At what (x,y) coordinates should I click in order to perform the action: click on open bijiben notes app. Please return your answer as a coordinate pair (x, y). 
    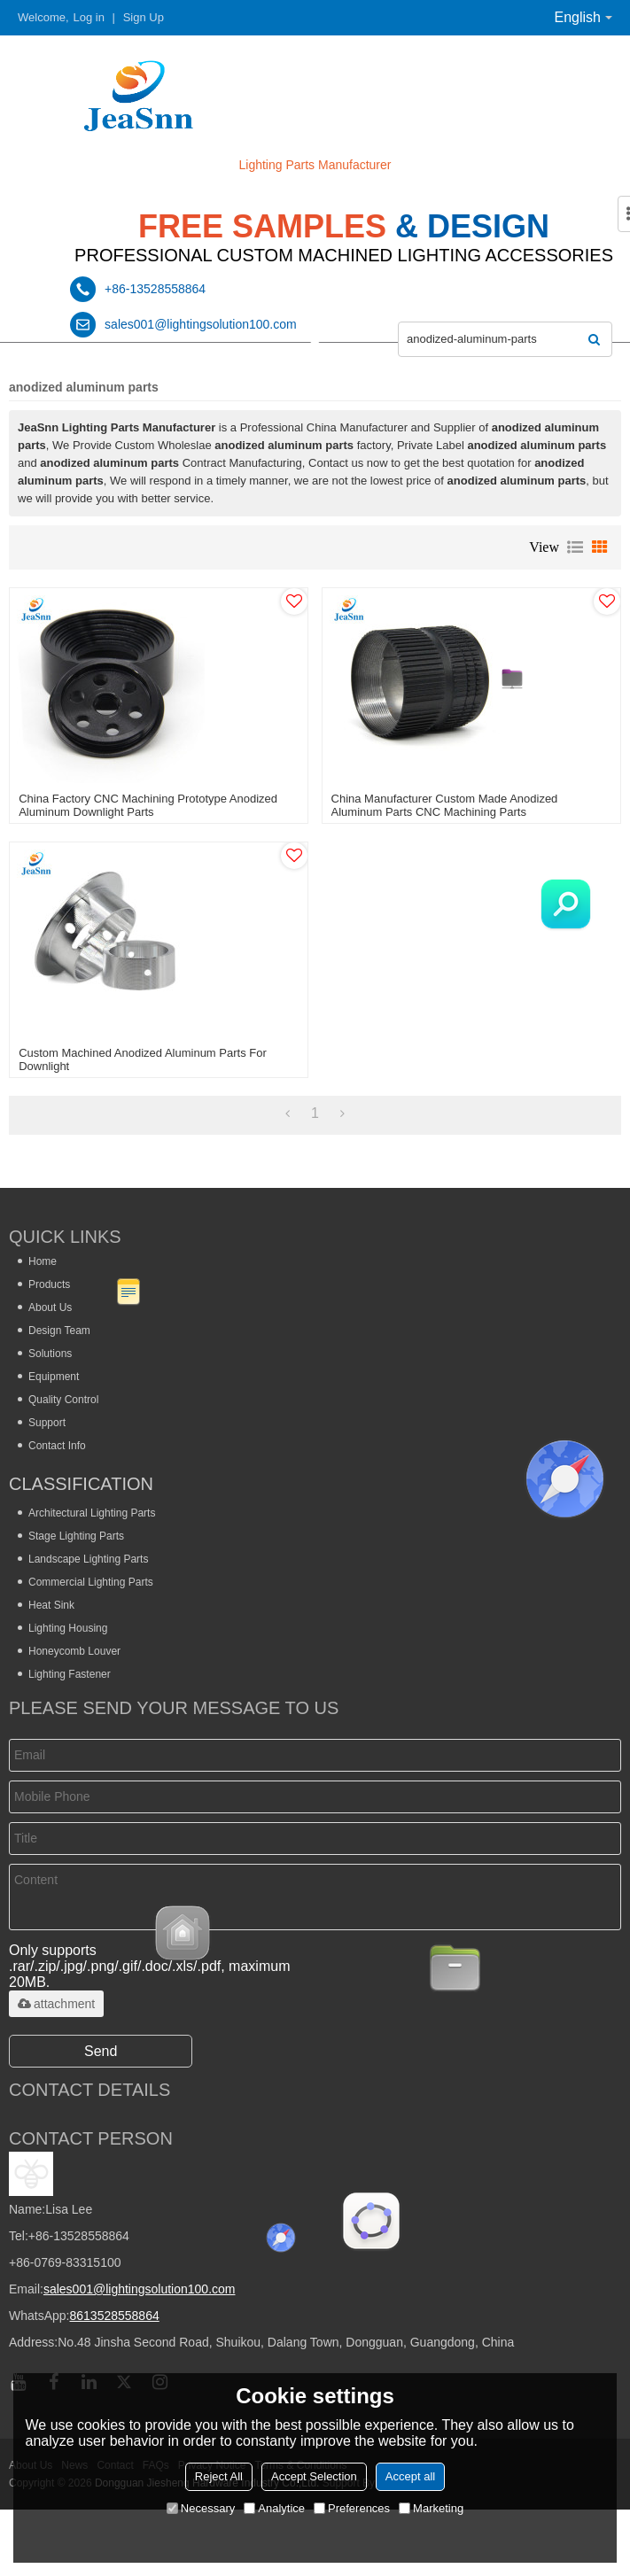
    Looking at the image, I should click on (128, 1292).